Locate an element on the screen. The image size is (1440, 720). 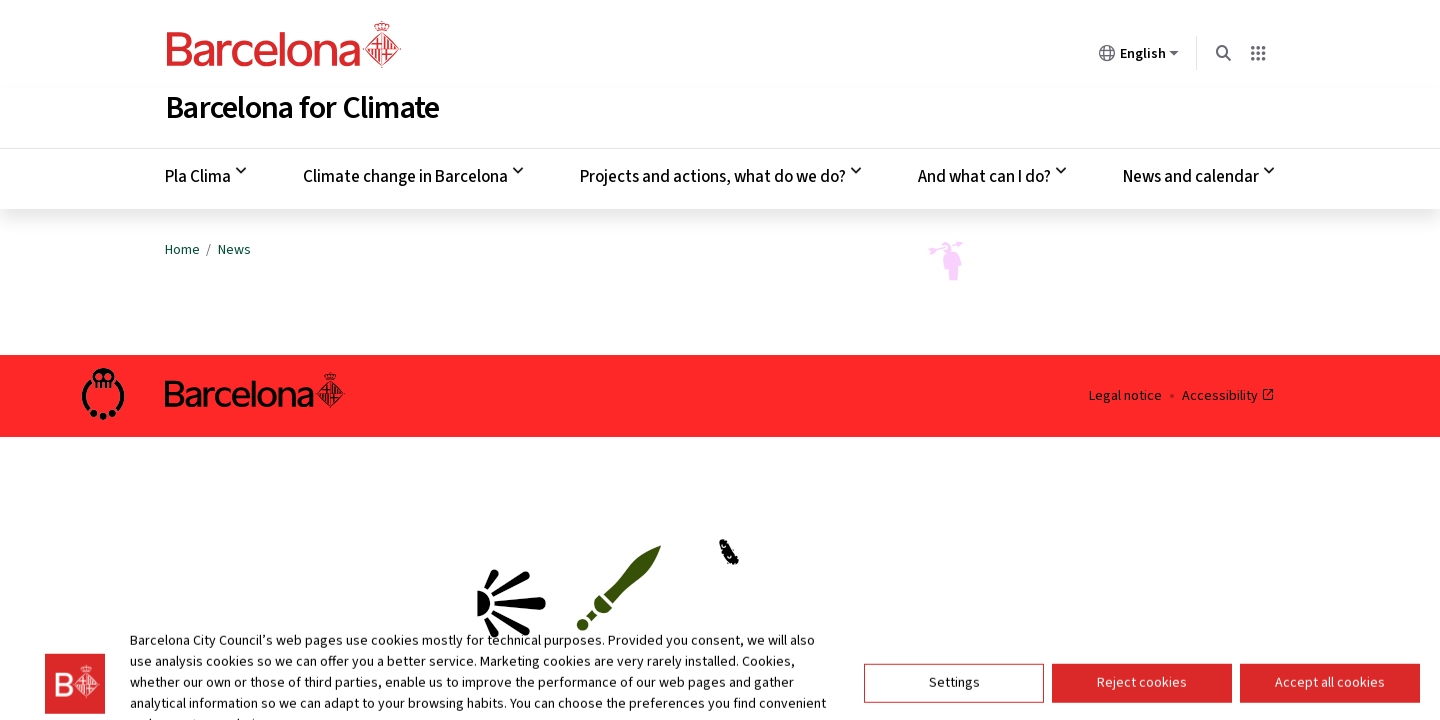
equip a skull ring accessory is located at coordinates (103, 394).